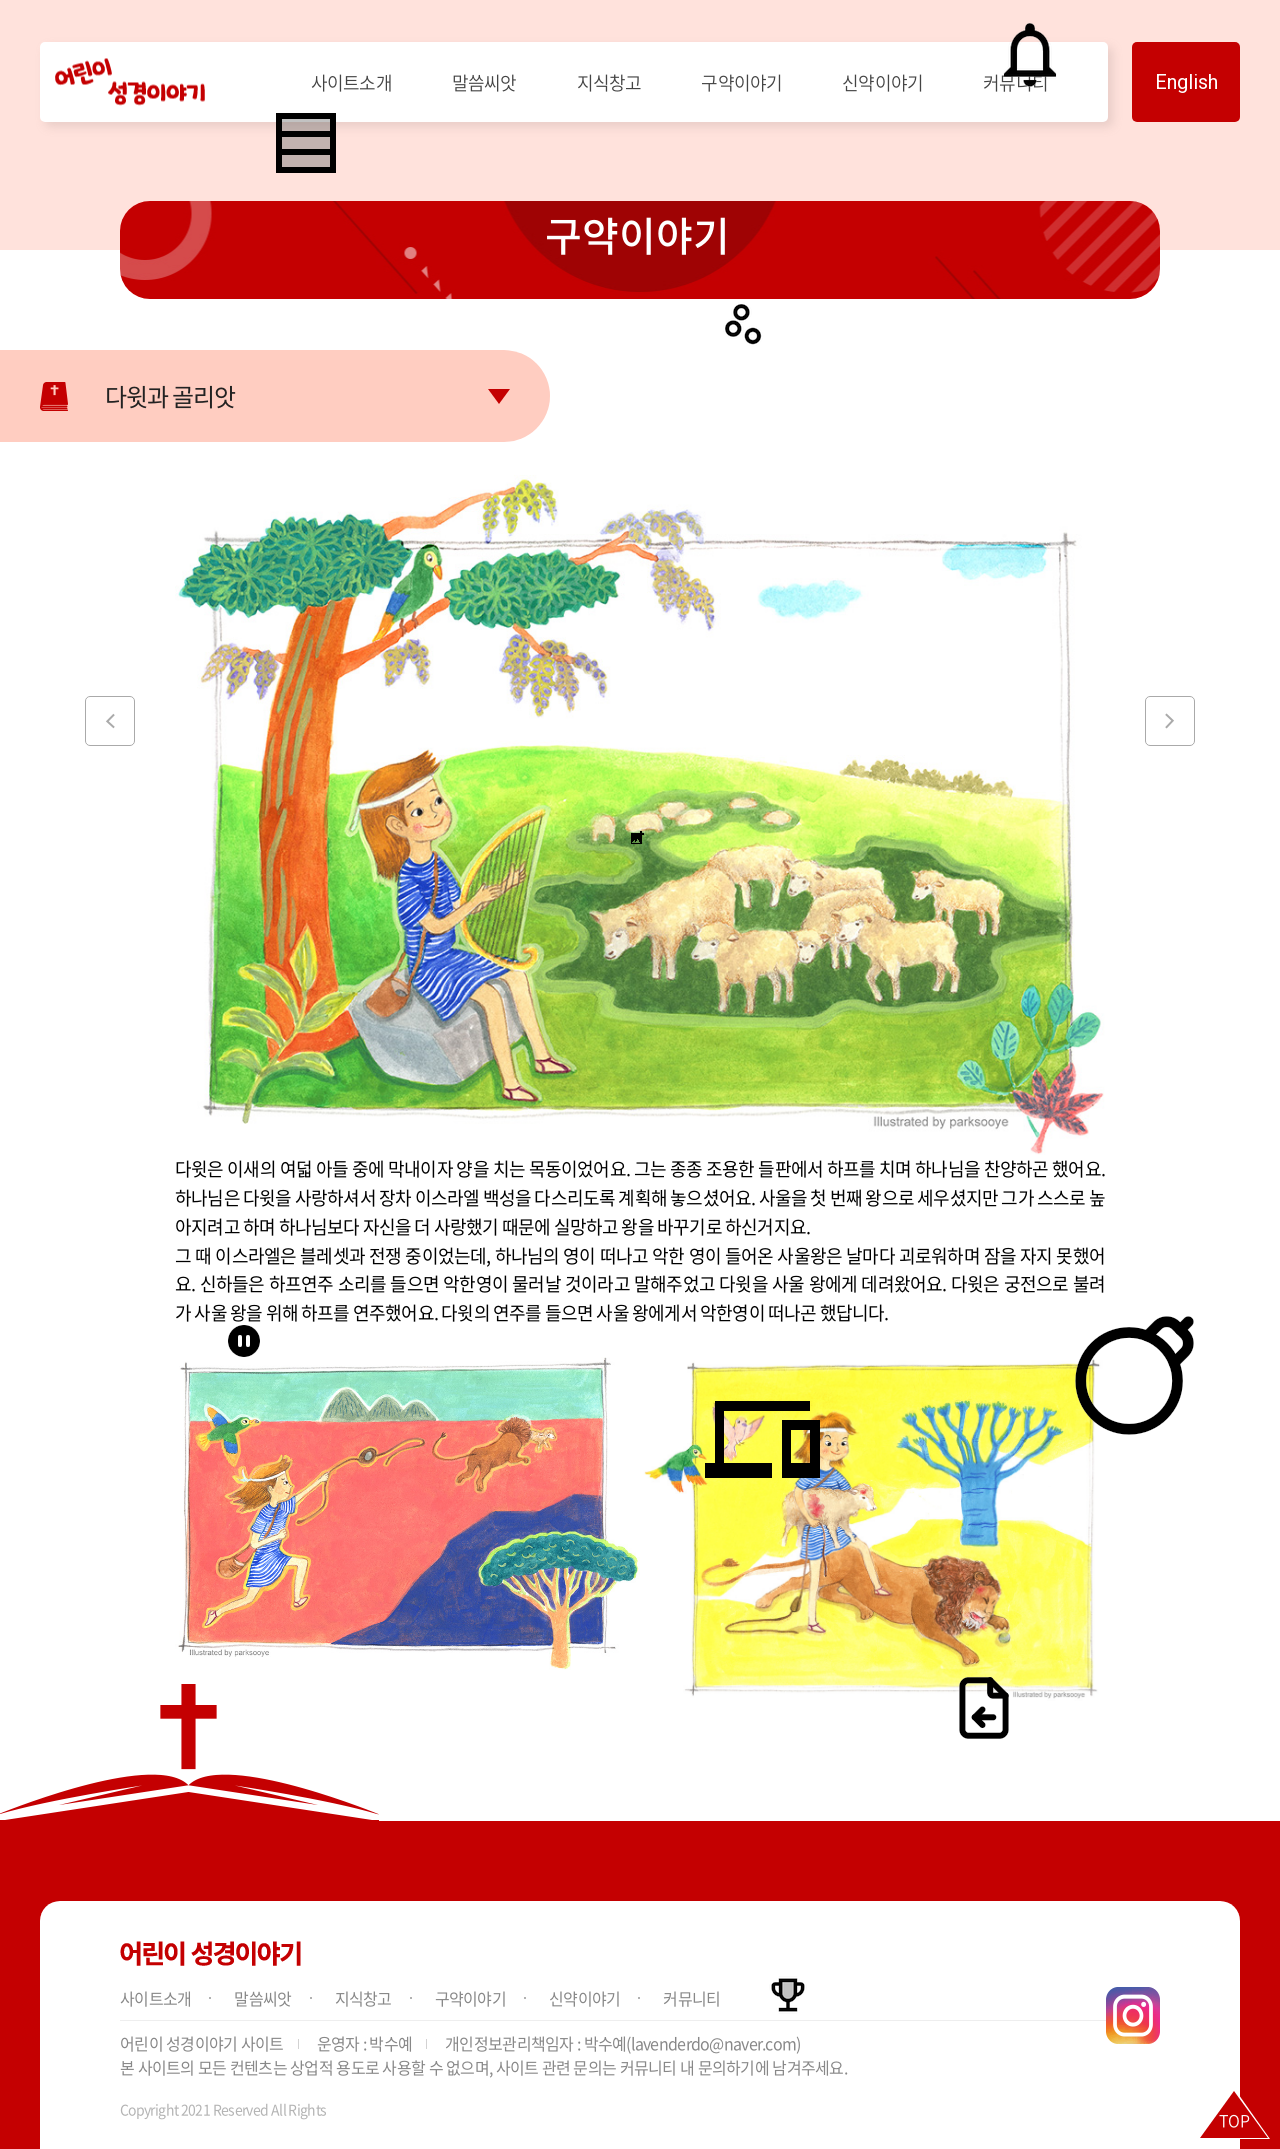 The image size is (1280, 2149). Describe the element at coordinates (1030, 54) in the screenshot. I see `view your notifications` at that location.